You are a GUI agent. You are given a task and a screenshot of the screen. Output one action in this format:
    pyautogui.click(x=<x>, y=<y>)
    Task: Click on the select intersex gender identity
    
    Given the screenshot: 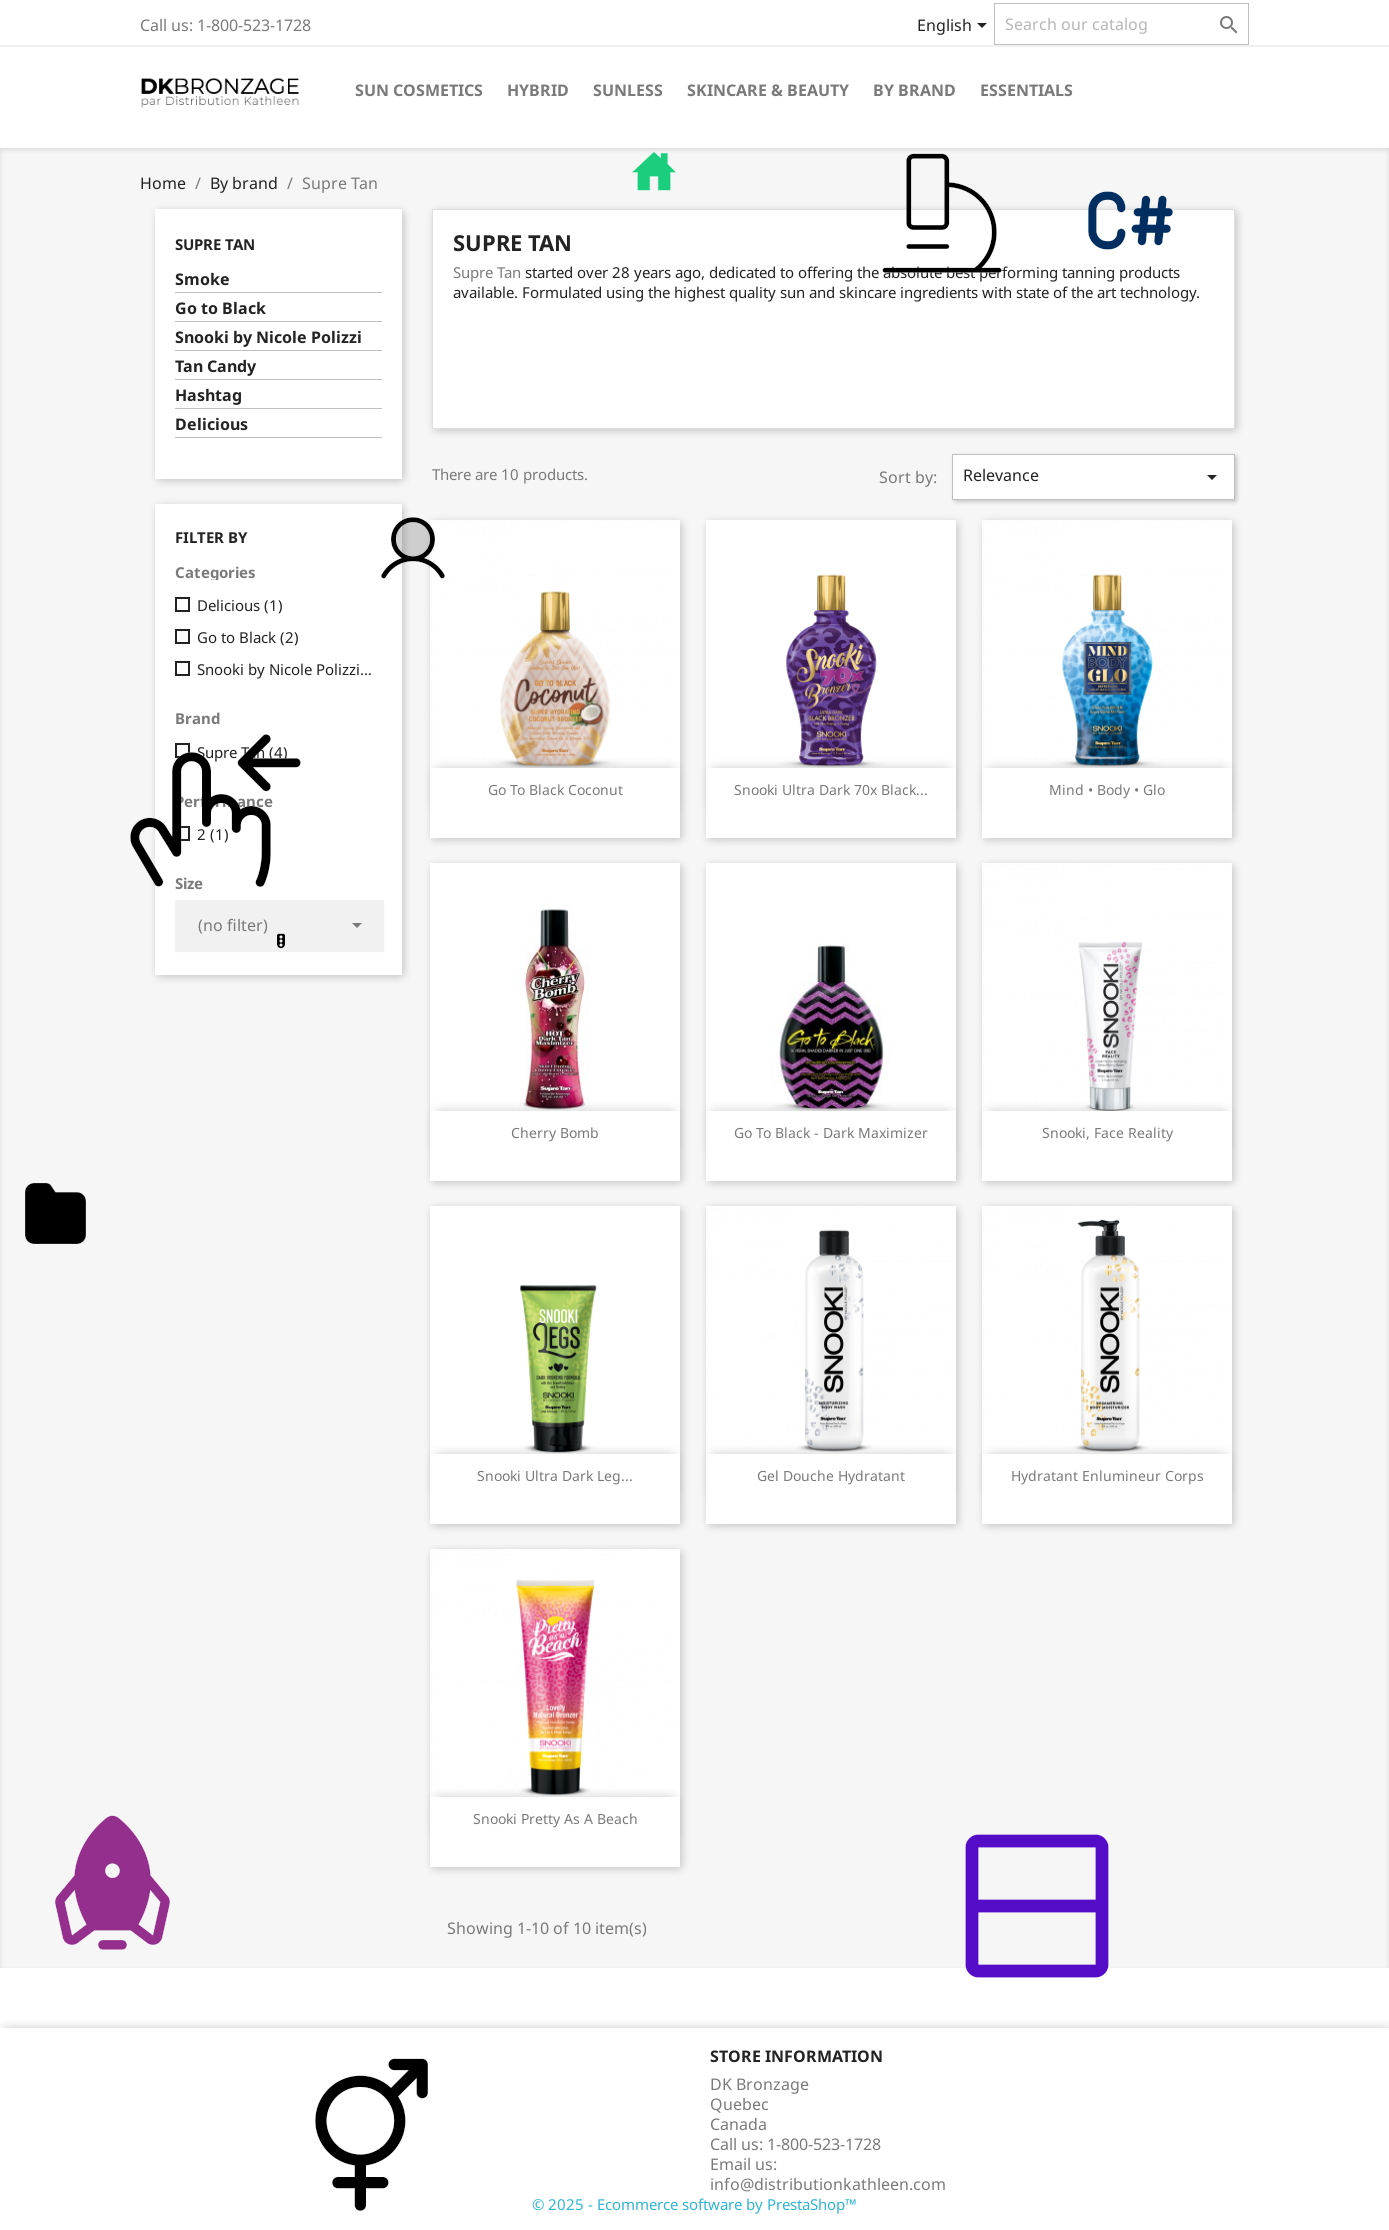 What is the action you would take?
    pyautogui.click(x=366, y=2132)
    